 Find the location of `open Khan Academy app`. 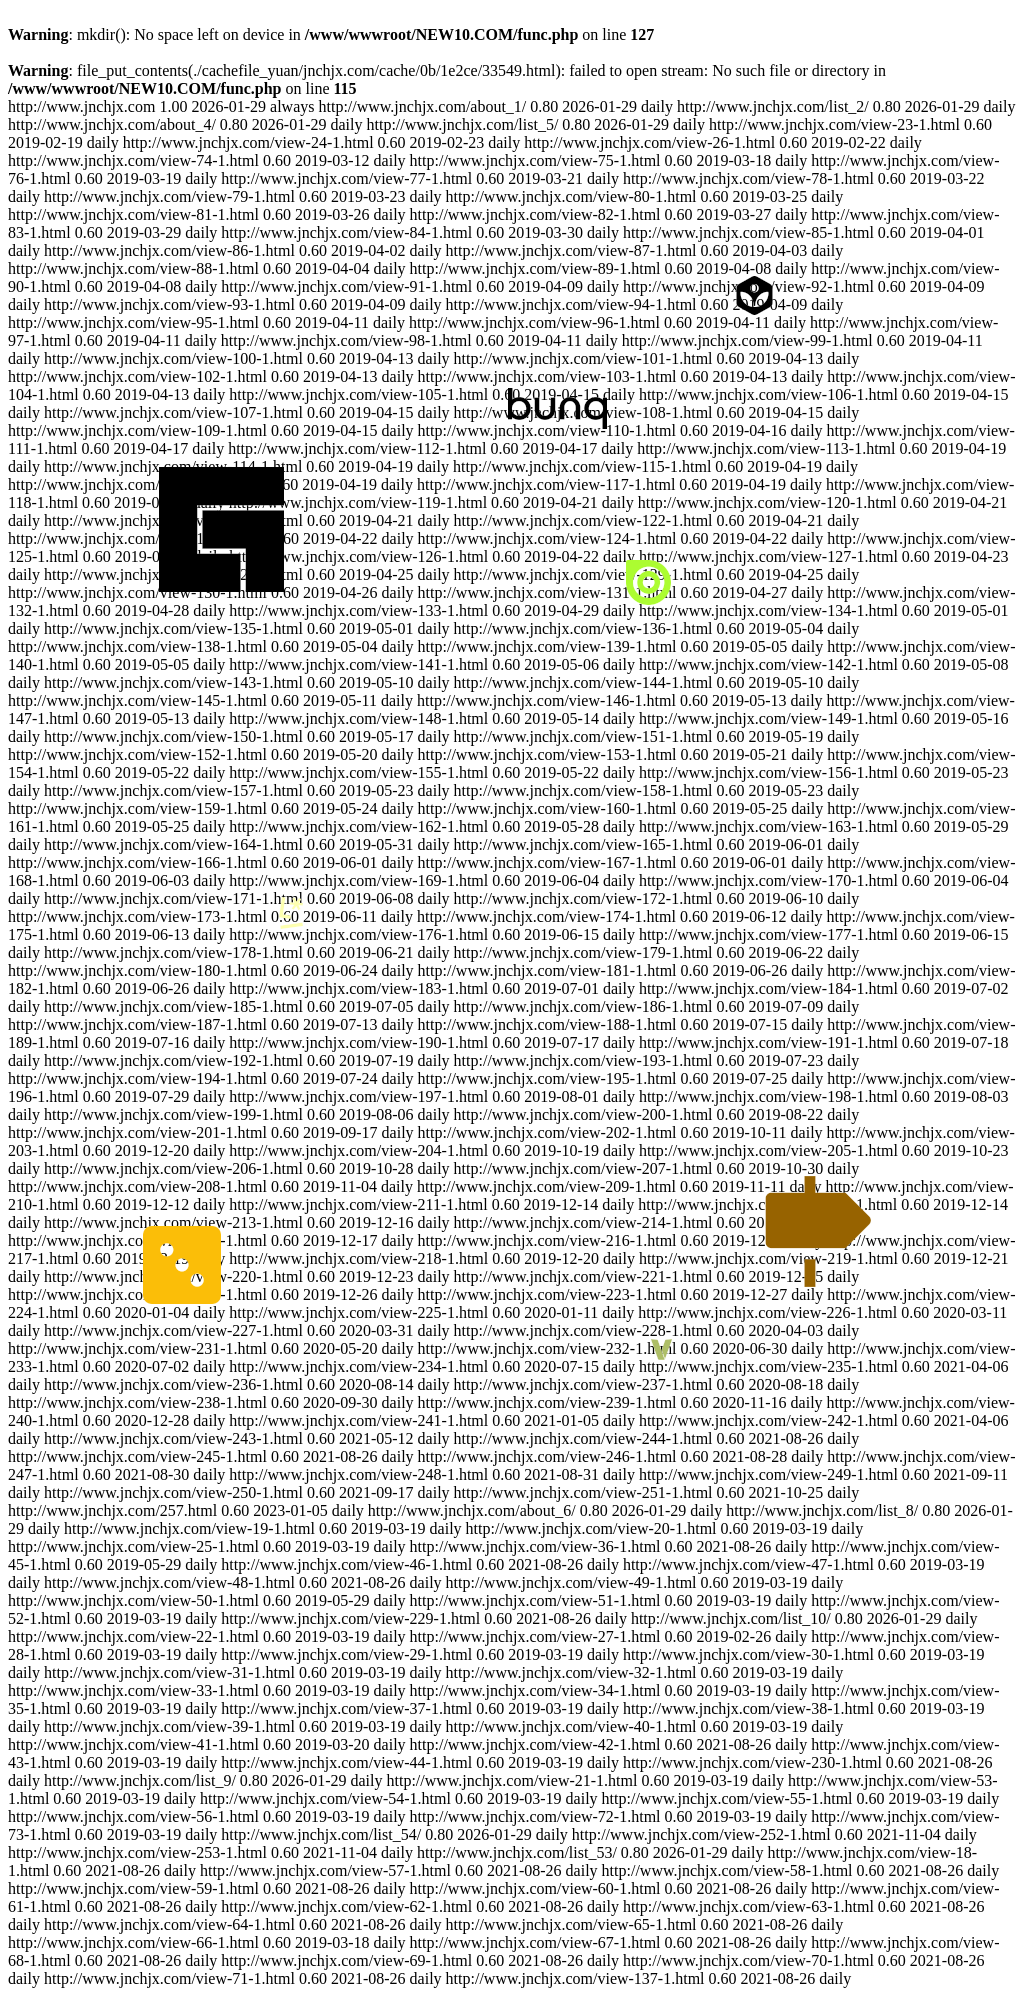

open Khan Academy app is located at coordinates (754, 295).